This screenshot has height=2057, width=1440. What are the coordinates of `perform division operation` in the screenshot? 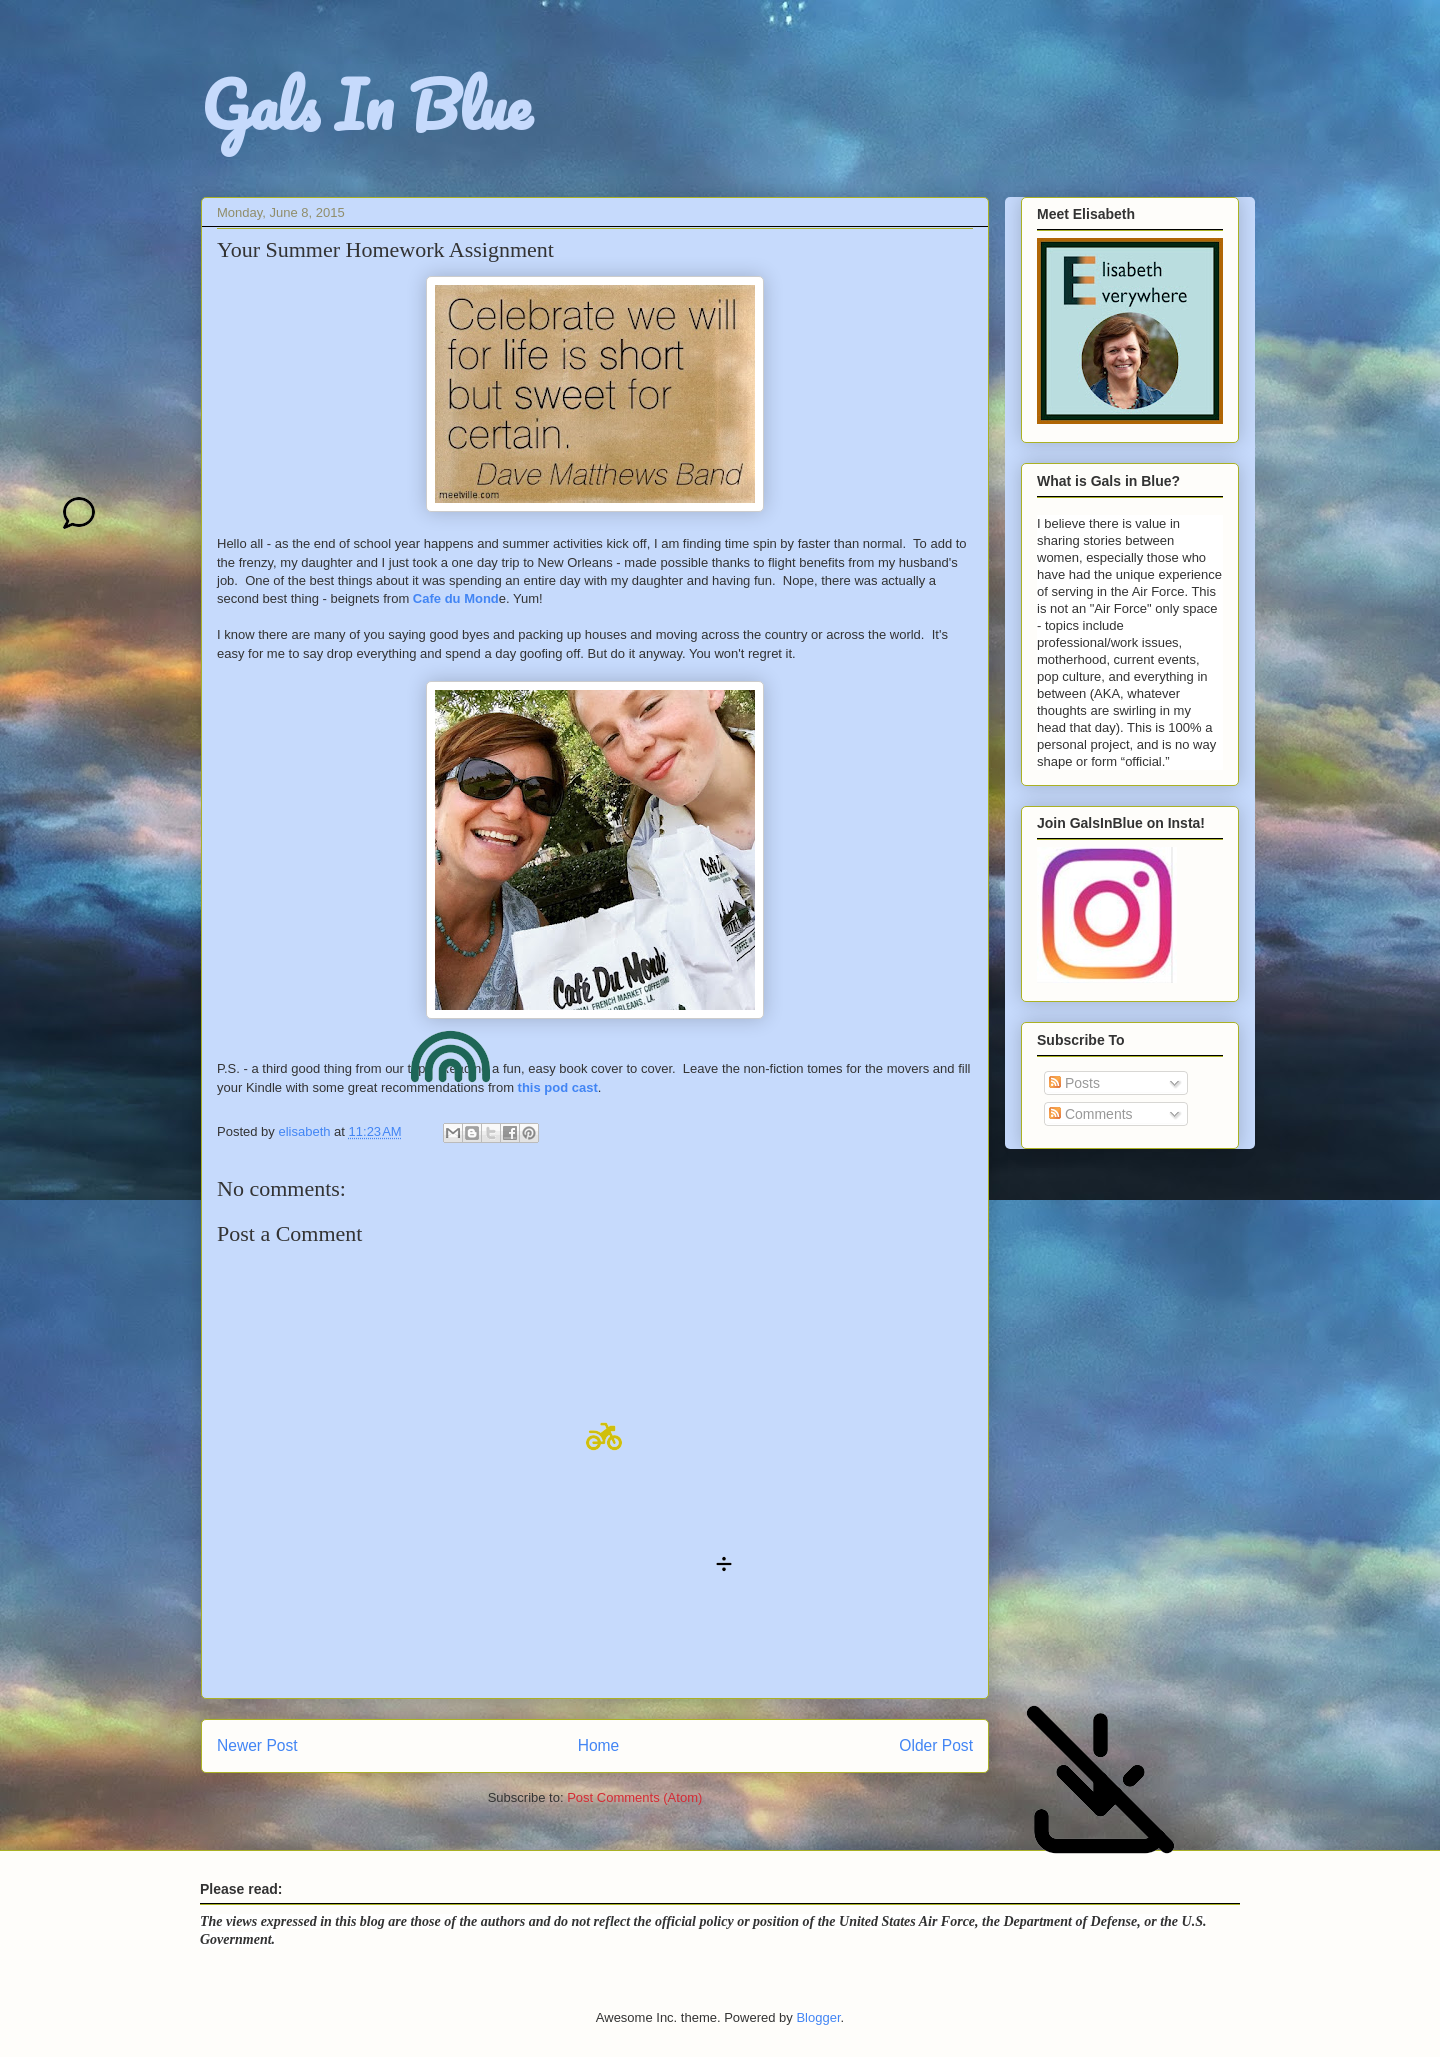 It's located at (724, 1564).